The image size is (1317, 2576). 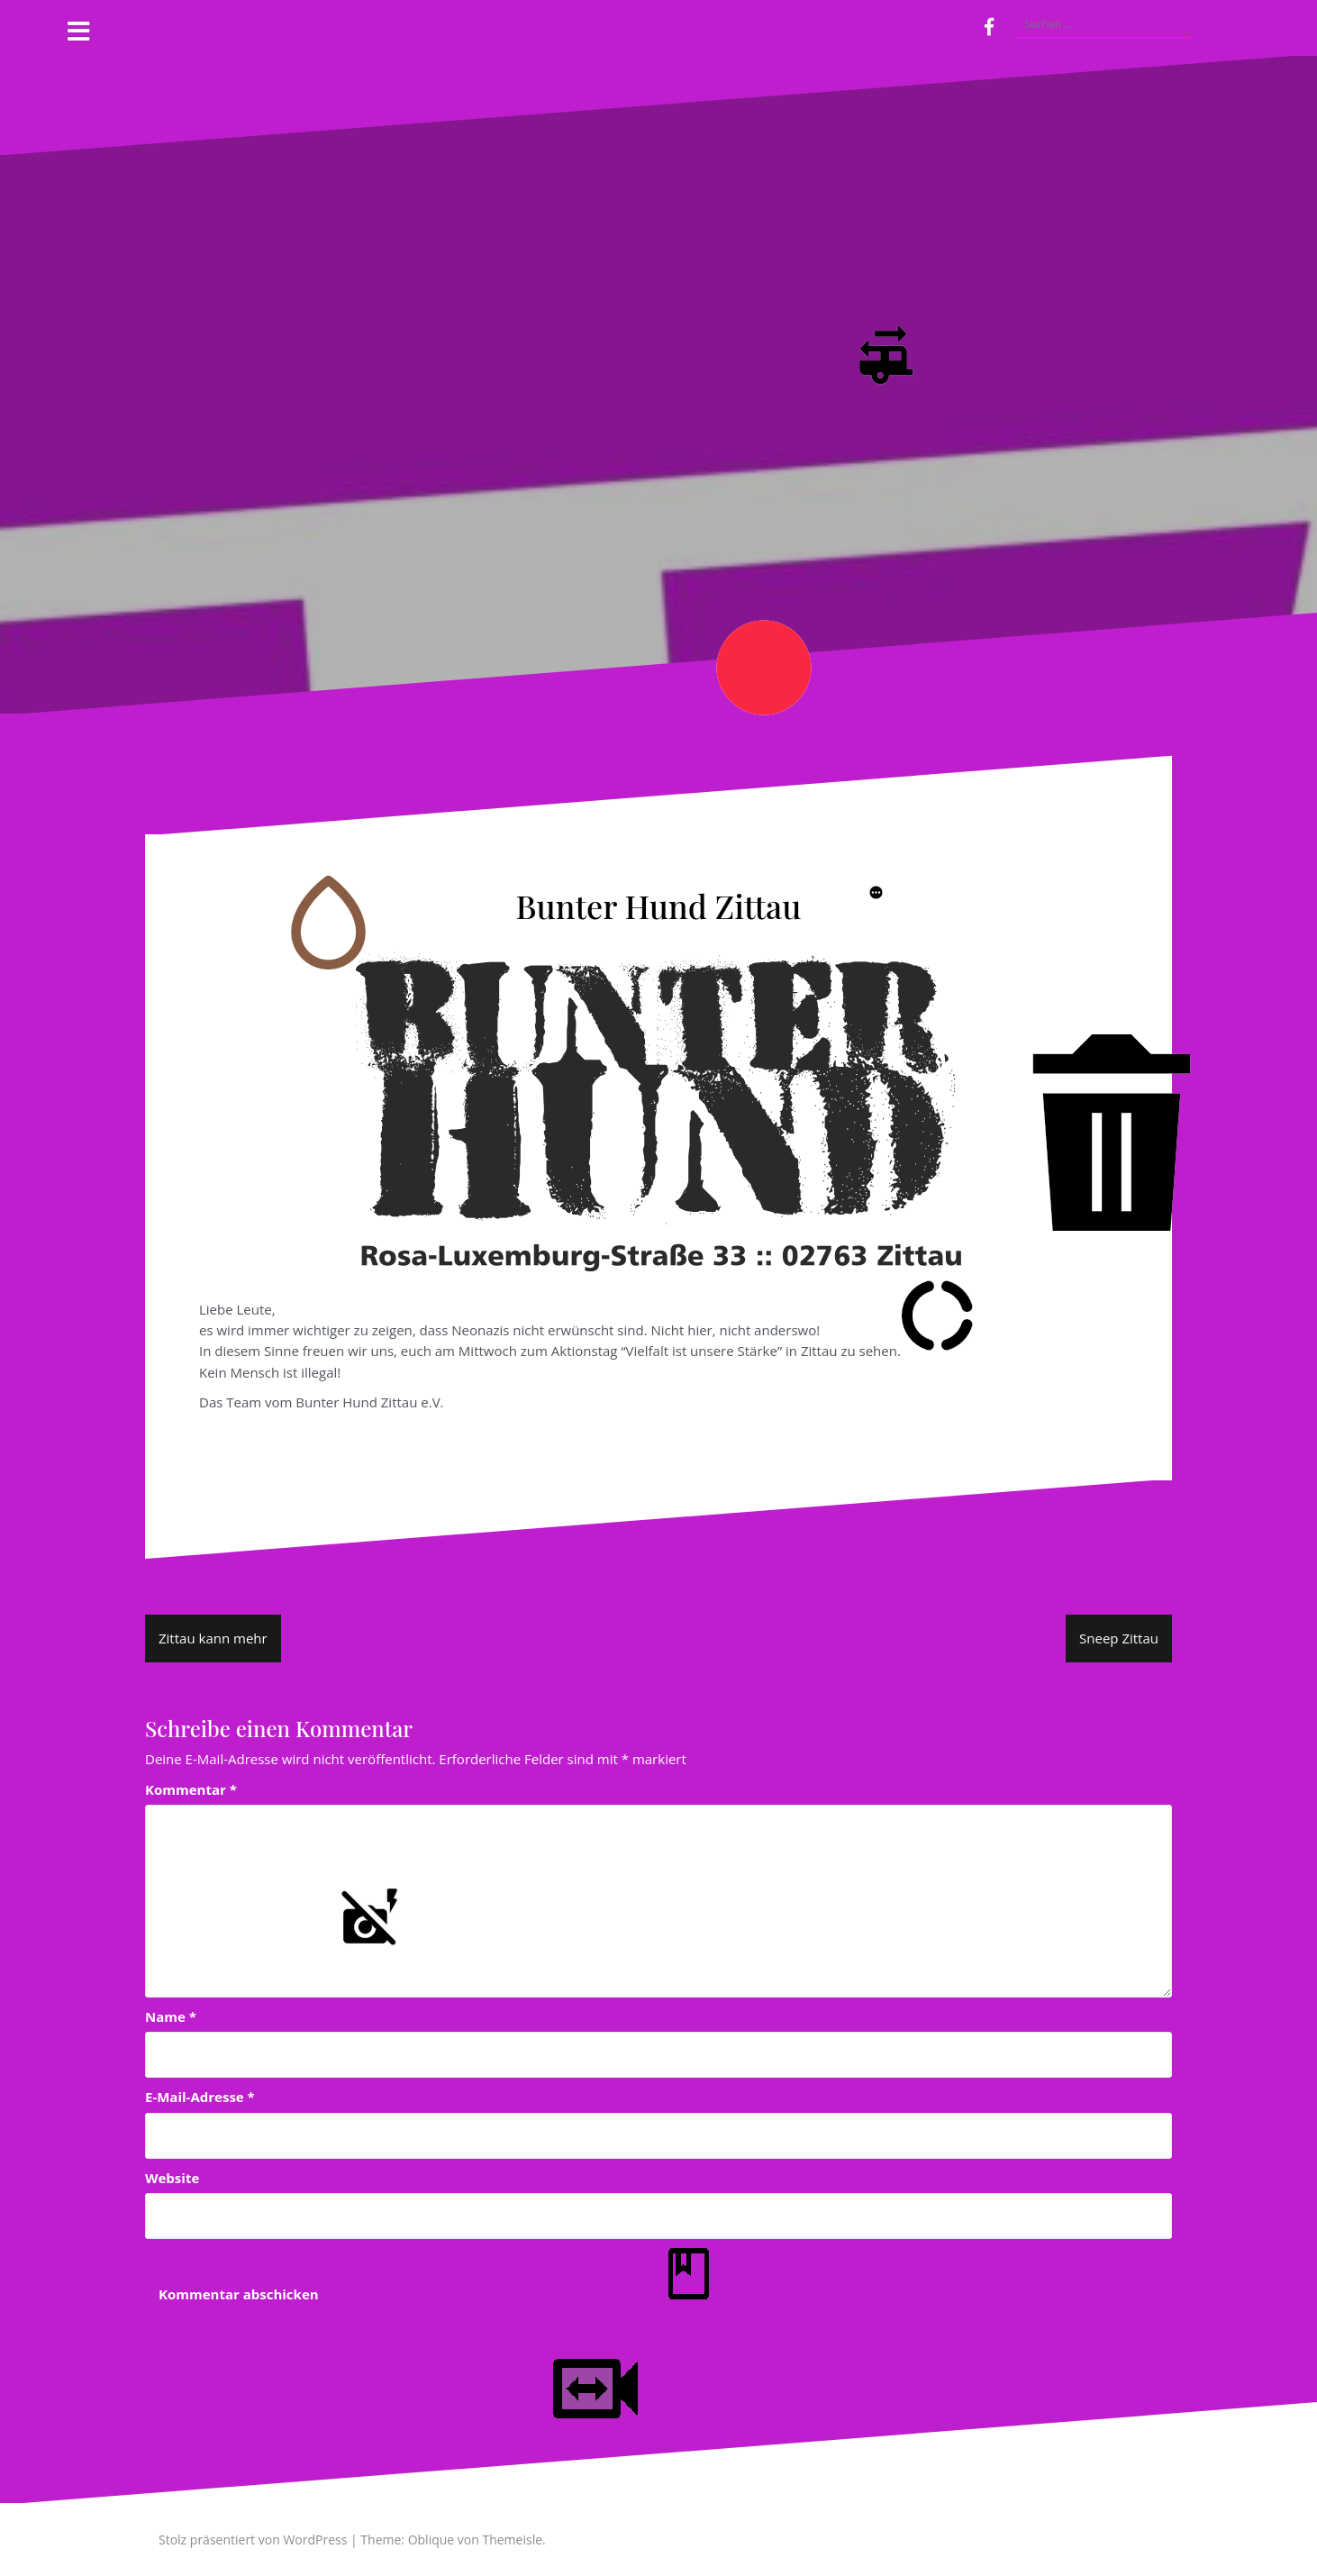 What do you see at coordinates (370, 1916) in the screenshot?
I see `camera flash is disabled` at bounding box center [370, 1916].